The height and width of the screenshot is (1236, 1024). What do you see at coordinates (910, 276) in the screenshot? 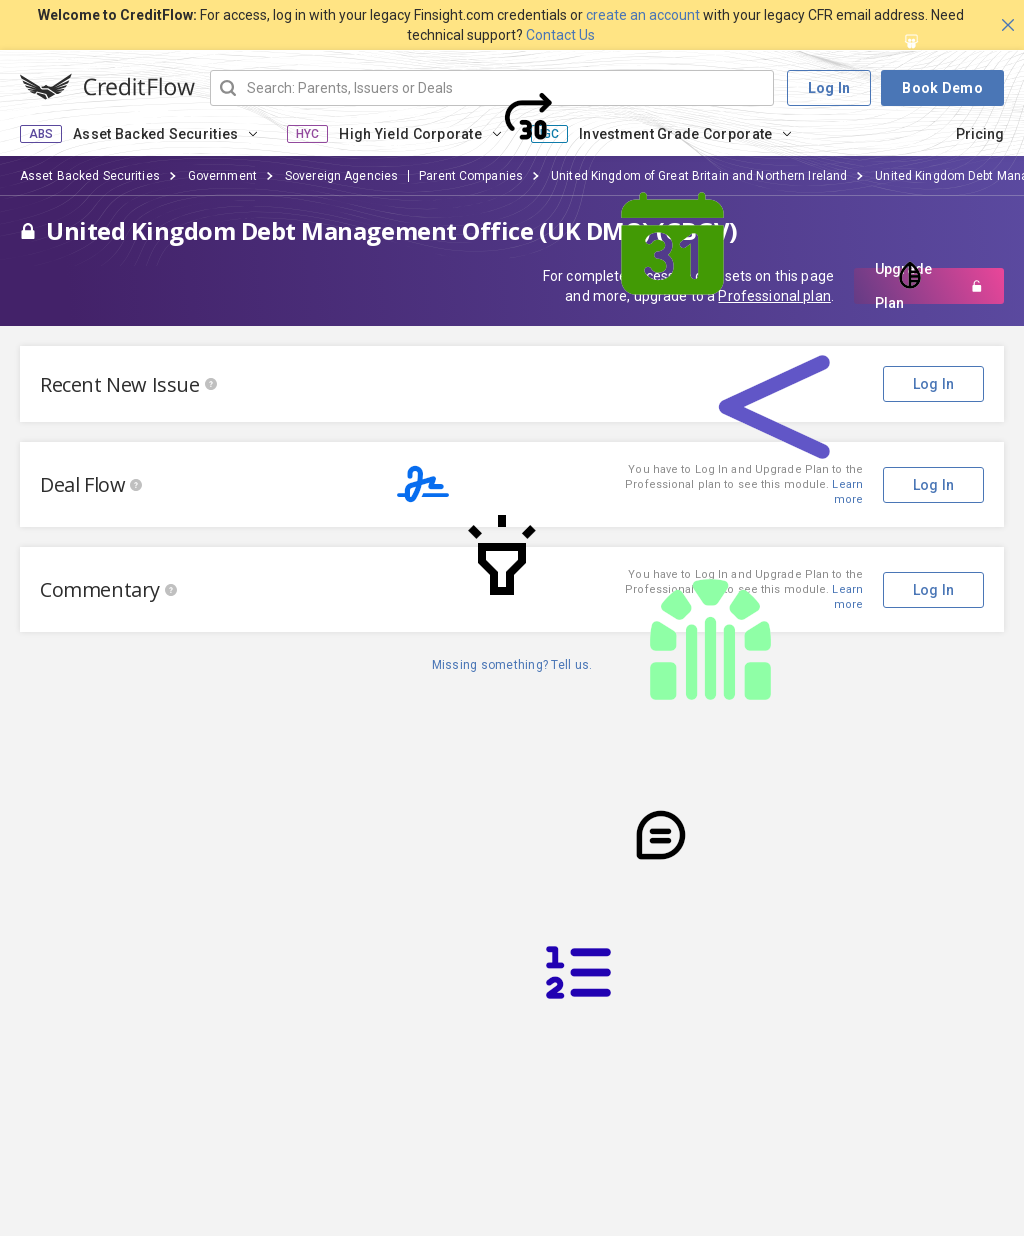
I see `adjust water or humidity level` at bounding box center [910, 276].